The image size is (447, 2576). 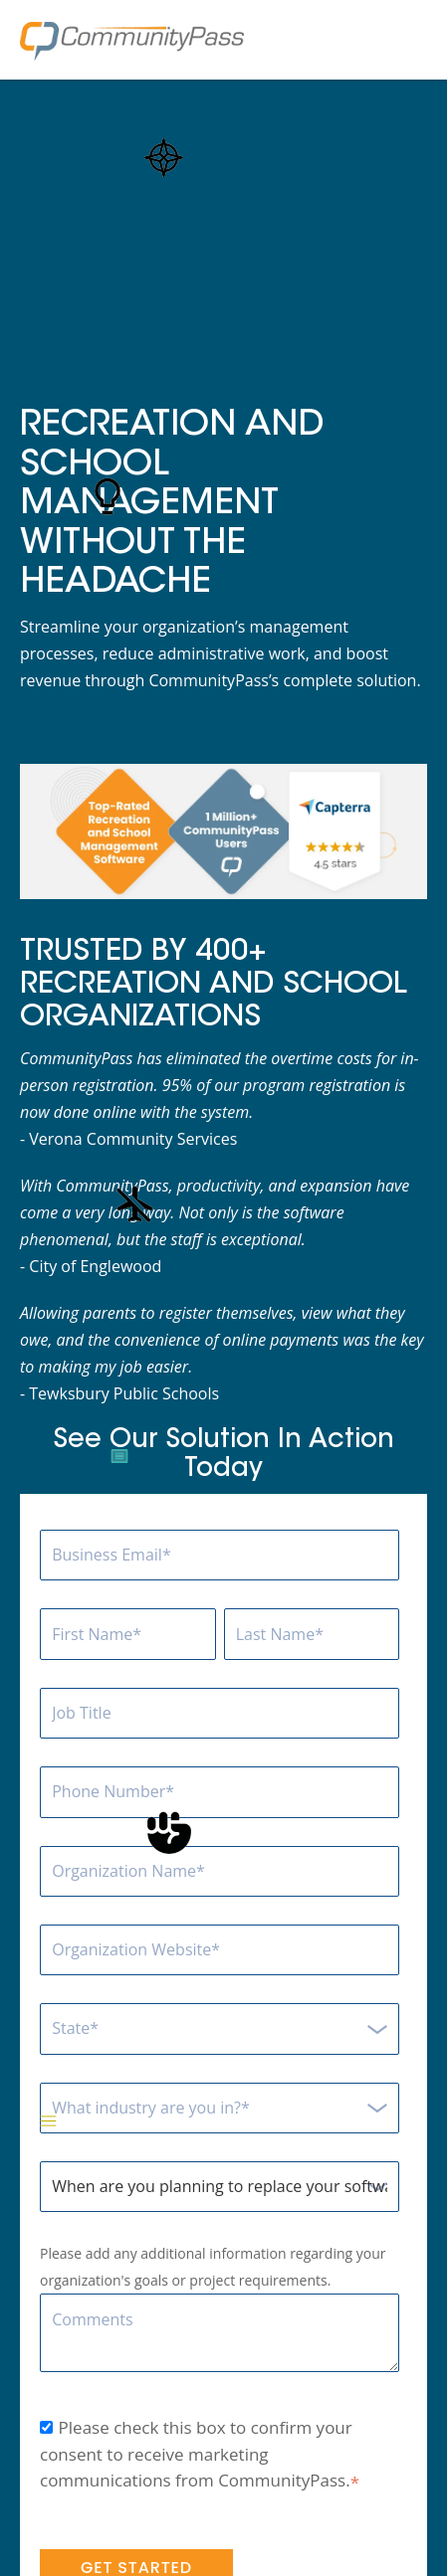 What do you see at coordinates (119, 1456) in the screenshot?
I see `view article or document content` at bounding box center [119, 1456].